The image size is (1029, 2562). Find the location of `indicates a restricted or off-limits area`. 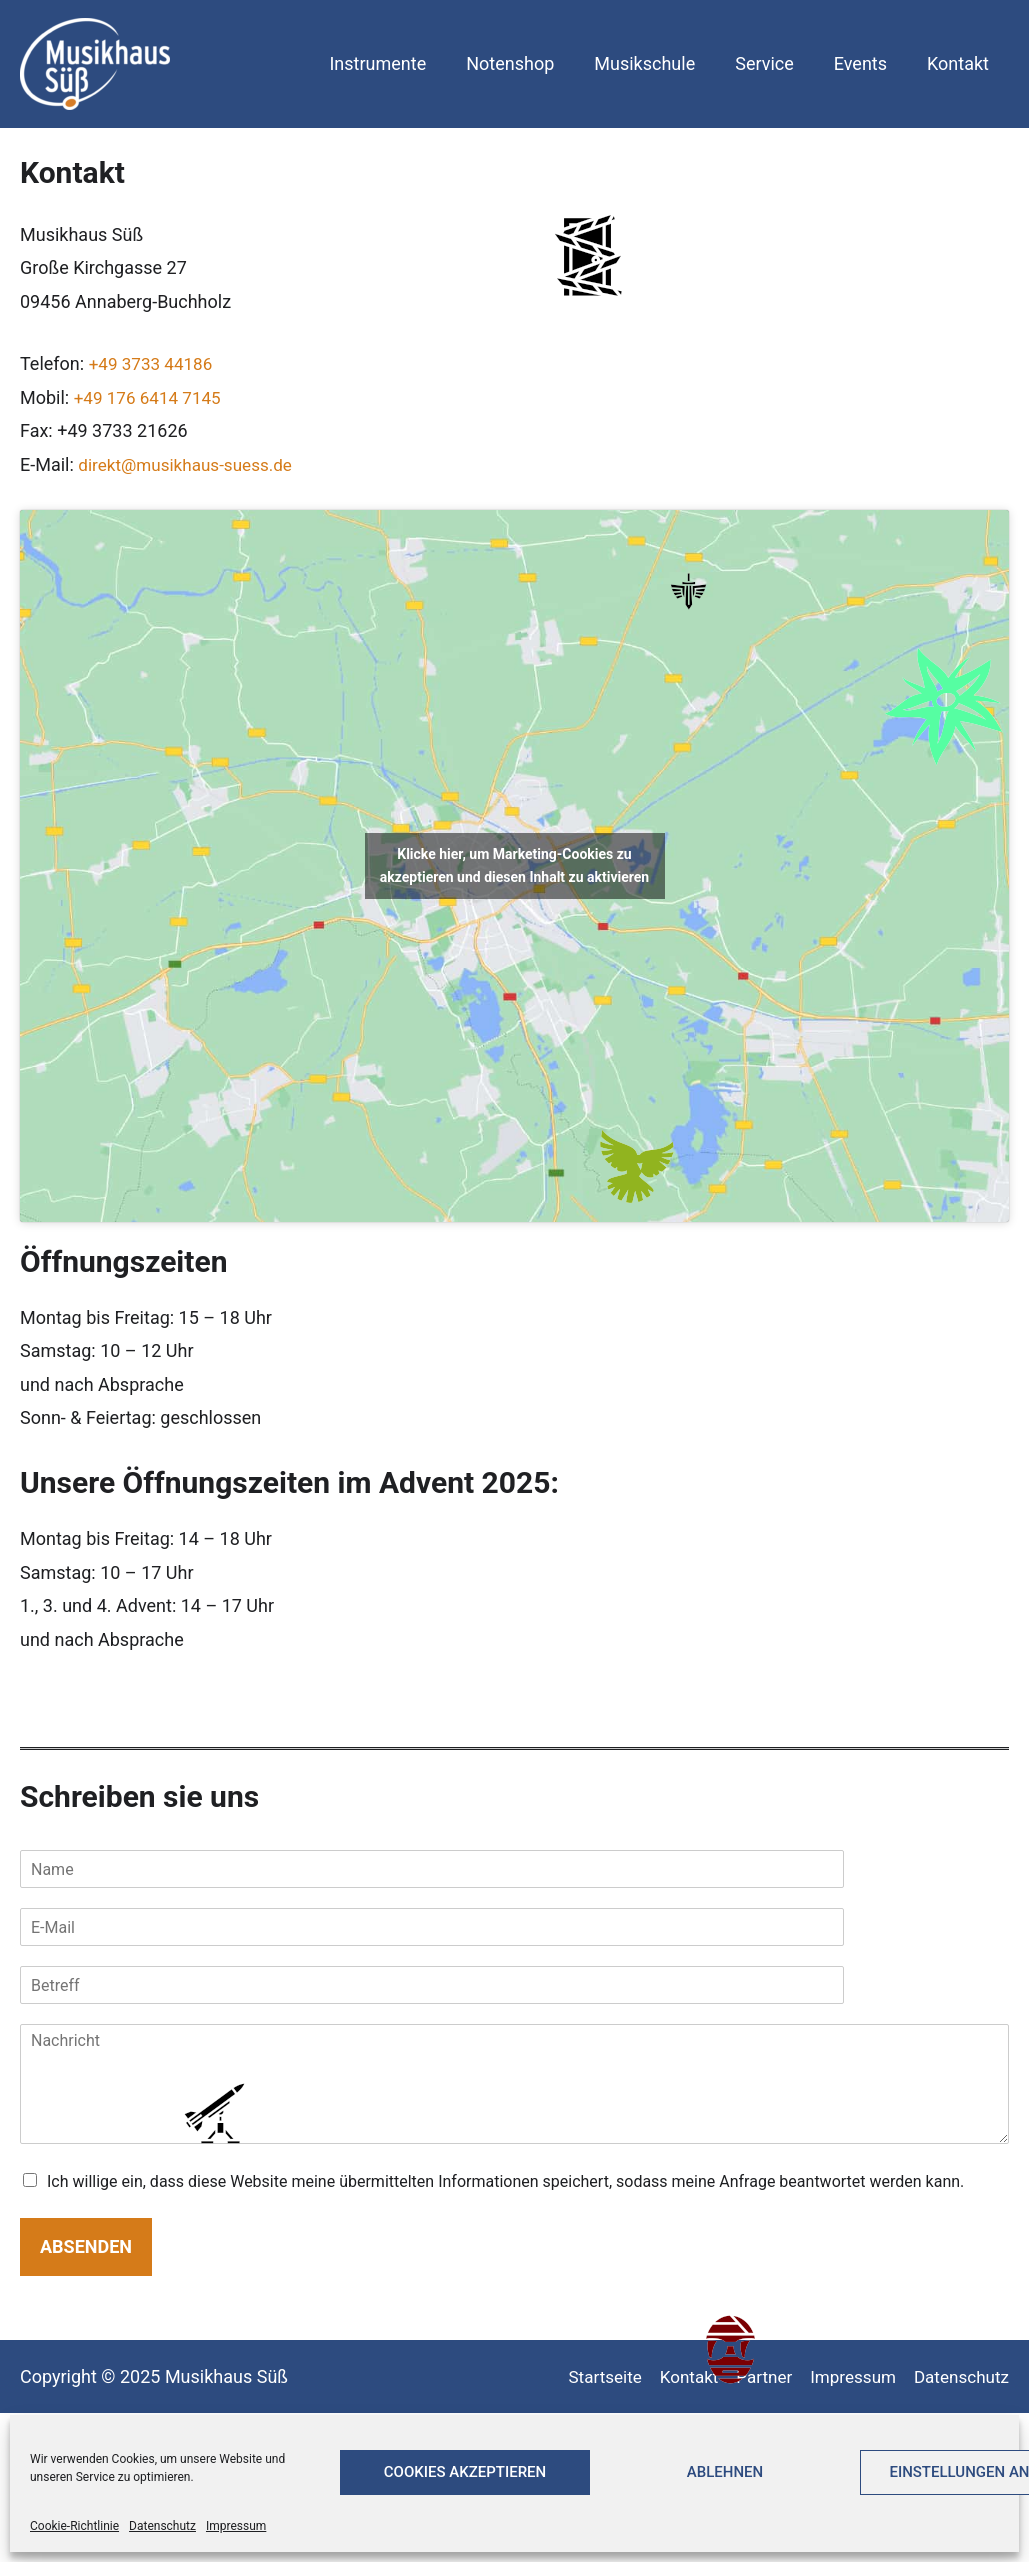

indicates a restricted or off-limits area is located at coordinates (587, 255).